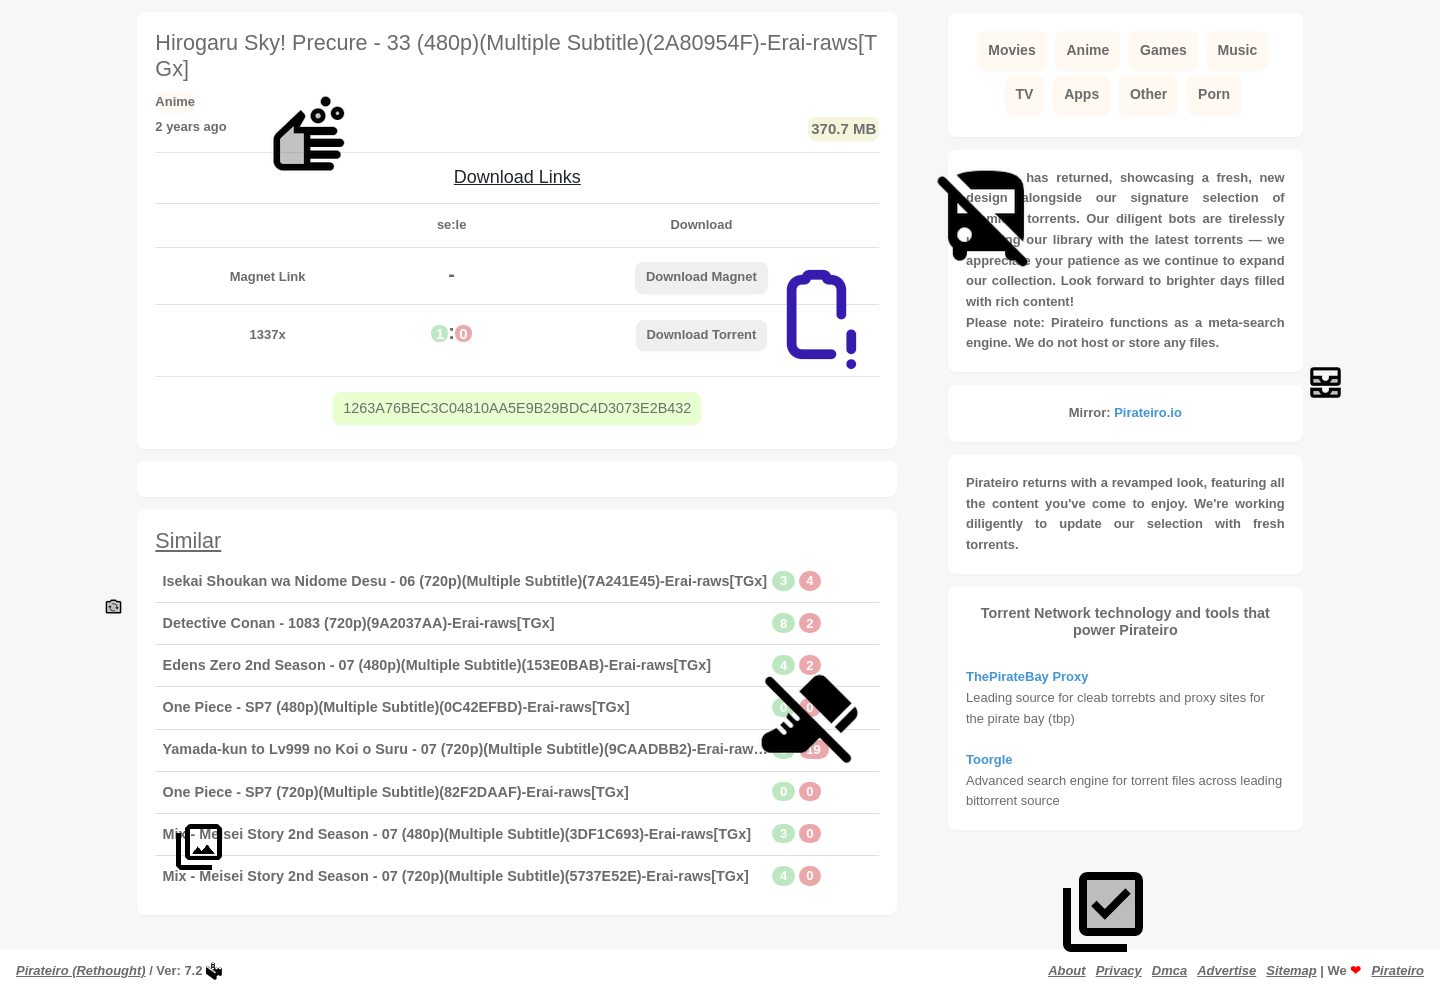 This screenshot has width=1440, height=994. I want to click on indicates low battery warning, so click(816, 314).